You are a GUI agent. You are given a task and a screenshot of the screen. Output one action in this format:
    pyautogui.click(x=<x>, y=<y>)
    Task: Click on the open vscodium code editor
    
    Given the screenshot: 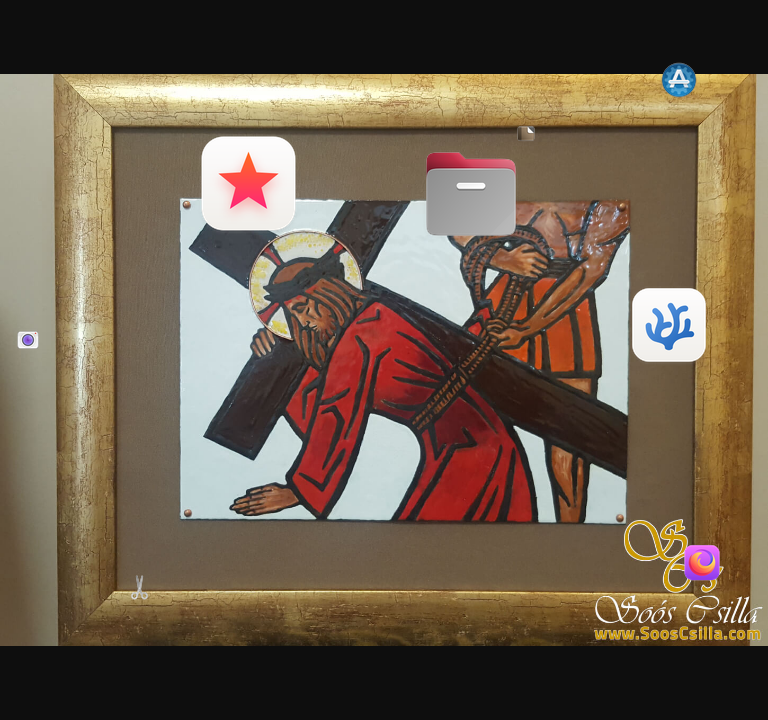 What is the action you would take?
    pyautogui.click(x=669, y=325)
    